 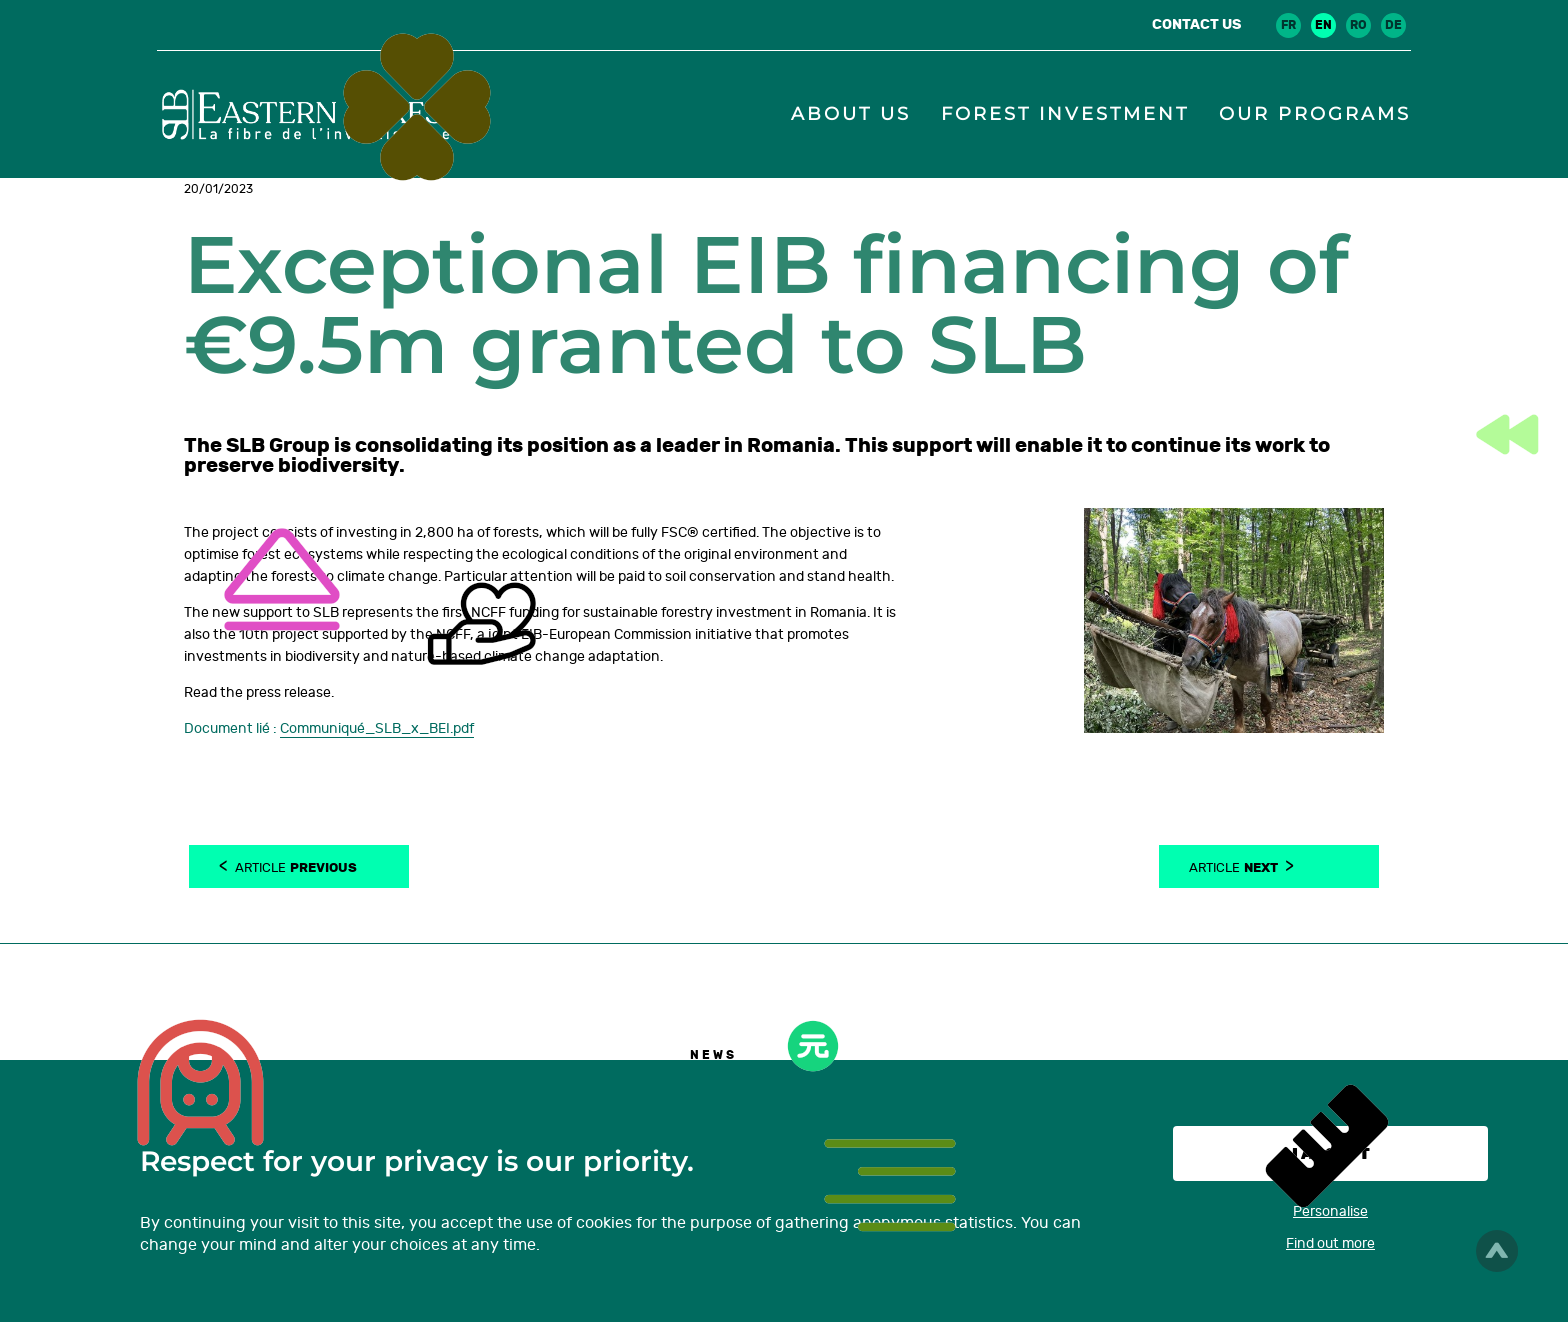 What do you see at coordinates (1327, 1146) in the screenshot?
I see `access measurement tools` at bounding box center [1327, 1146].